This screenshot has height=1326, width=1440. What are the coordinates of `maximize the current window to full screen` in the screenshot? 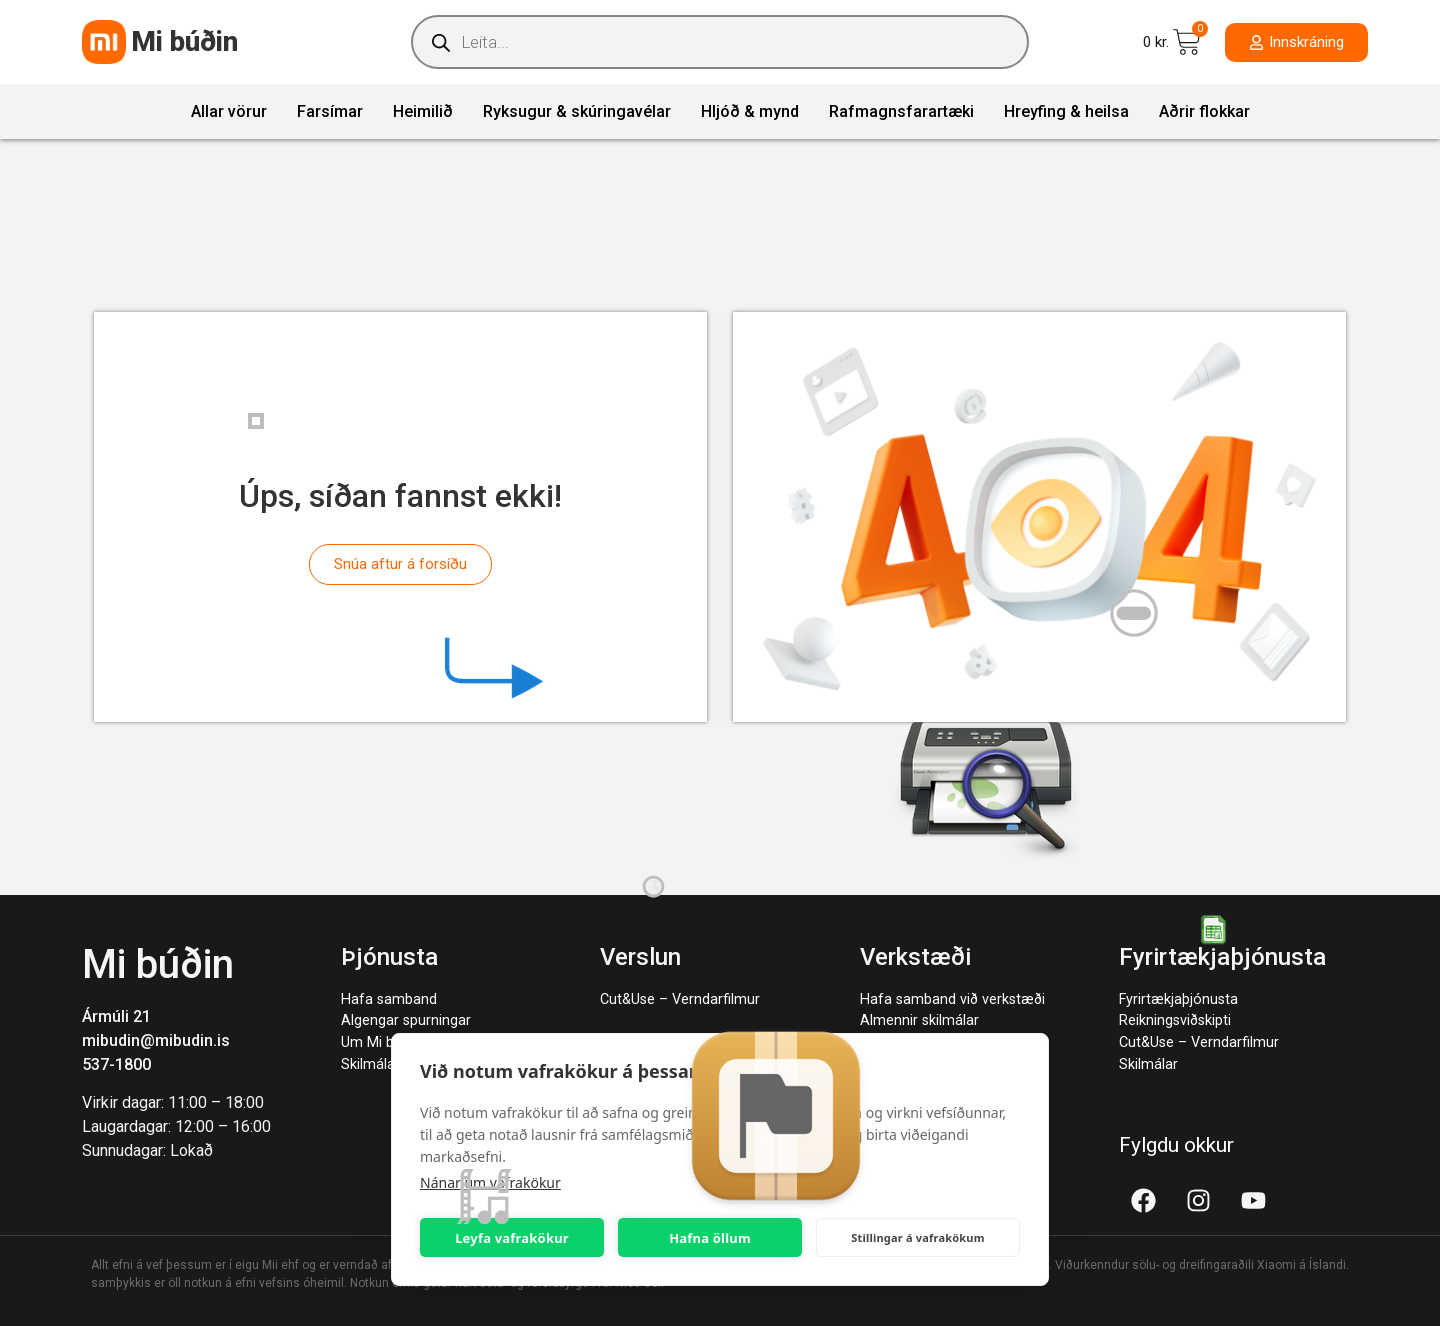 It's located at (256, 421).